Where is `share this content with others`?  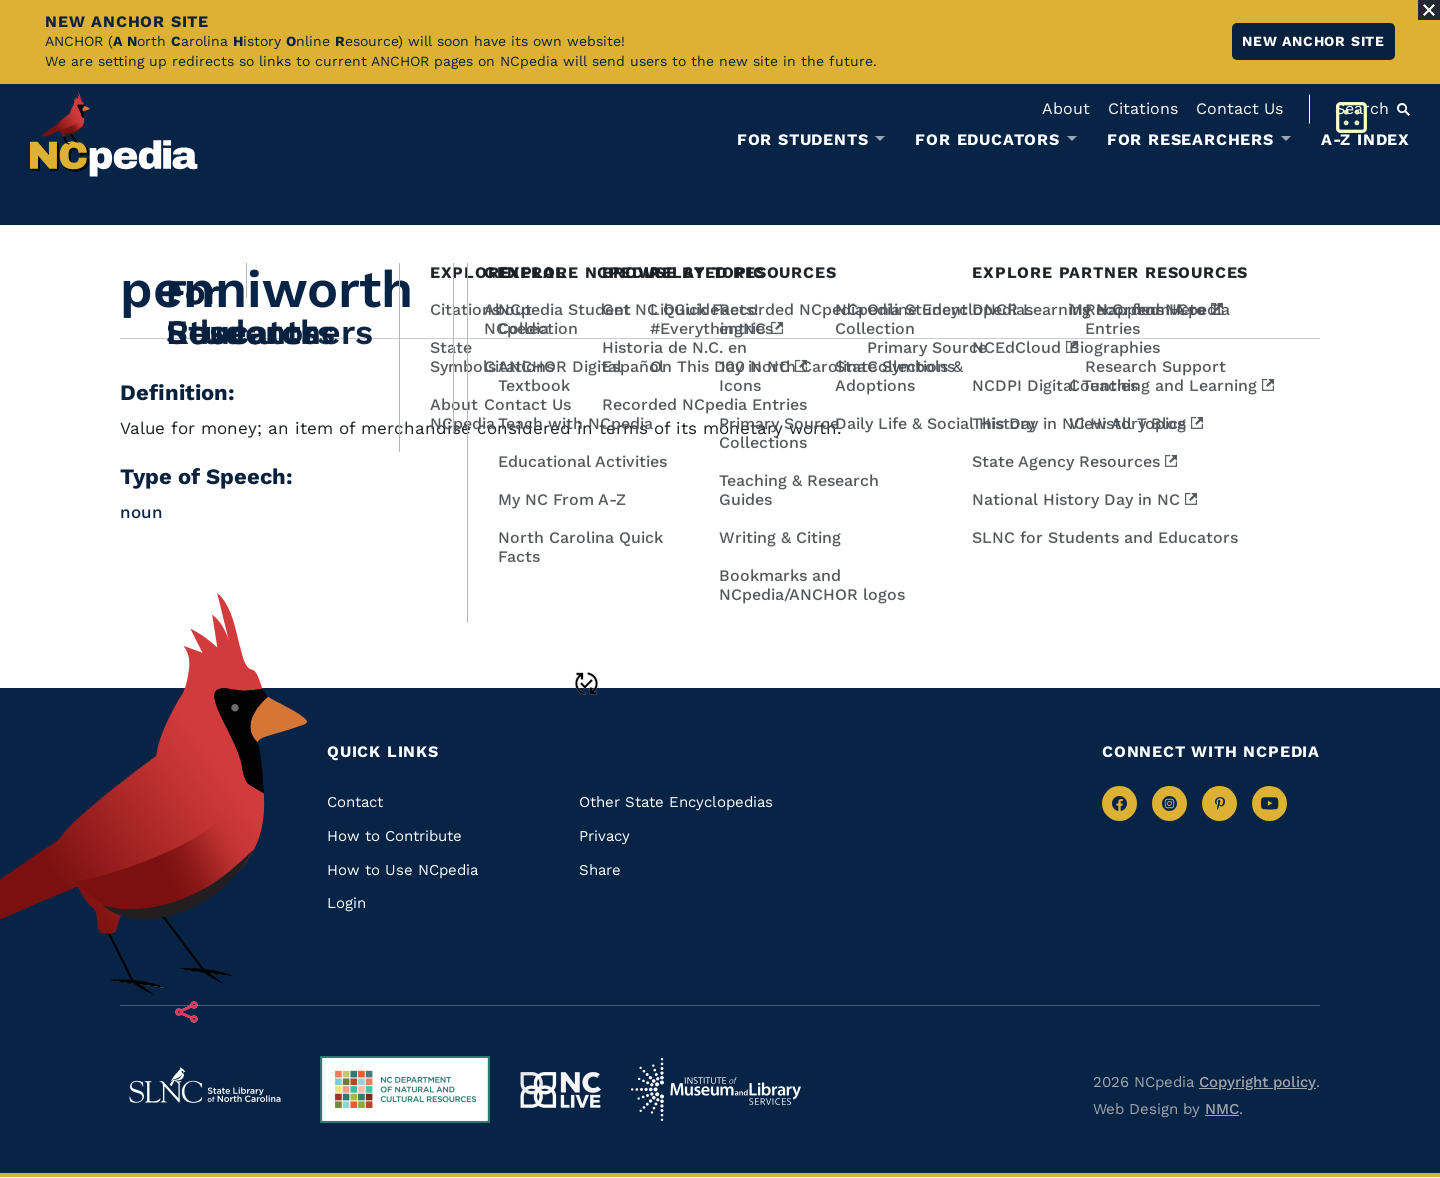
share this content with others is located at coordinates (187, 1012).